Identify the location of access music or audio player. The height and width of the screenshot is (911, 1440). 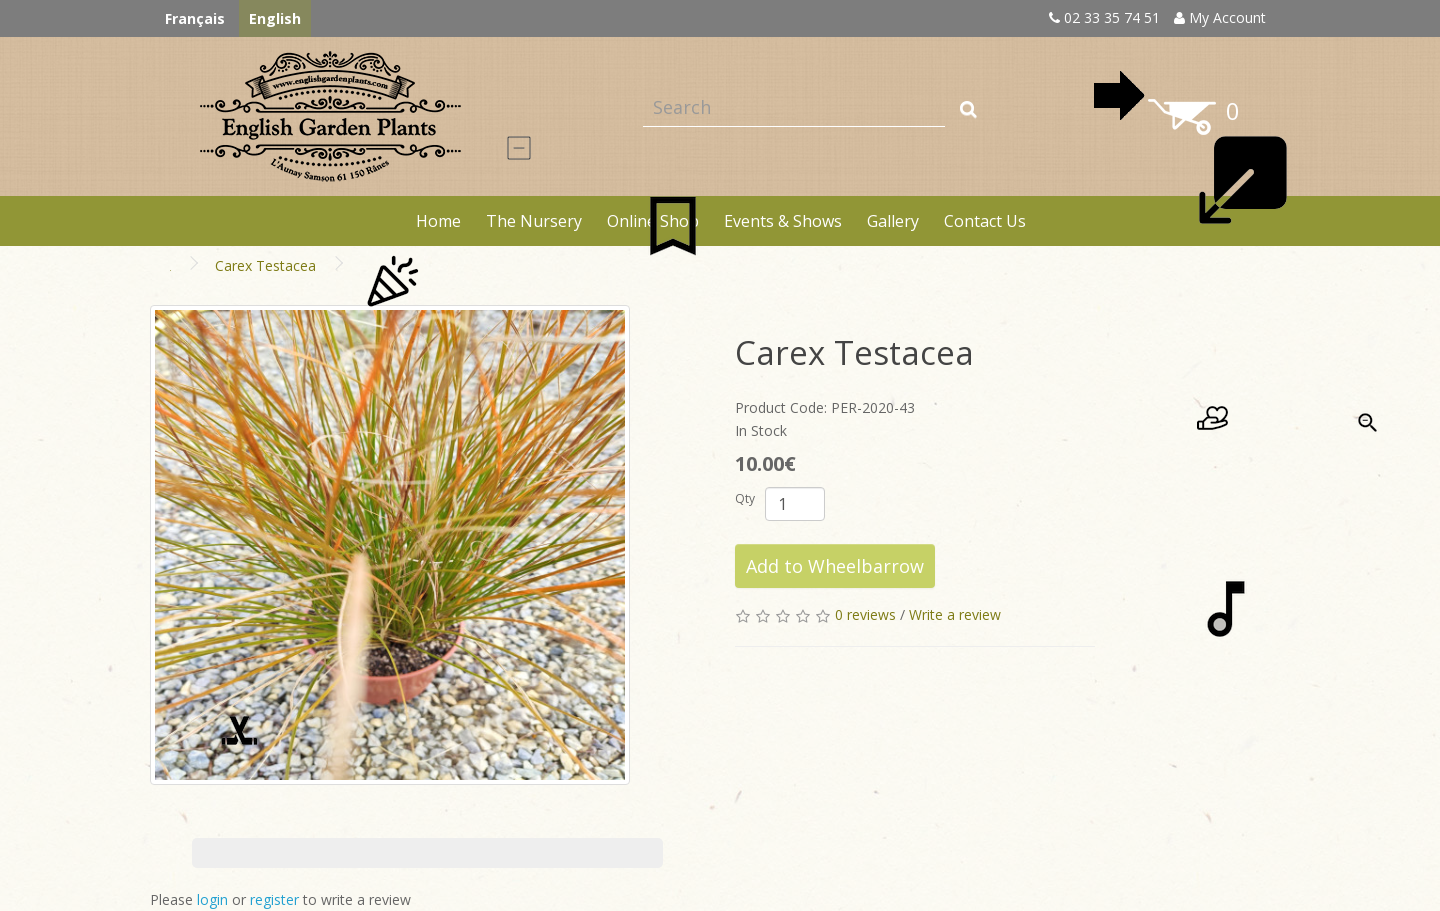
(1226, 609).